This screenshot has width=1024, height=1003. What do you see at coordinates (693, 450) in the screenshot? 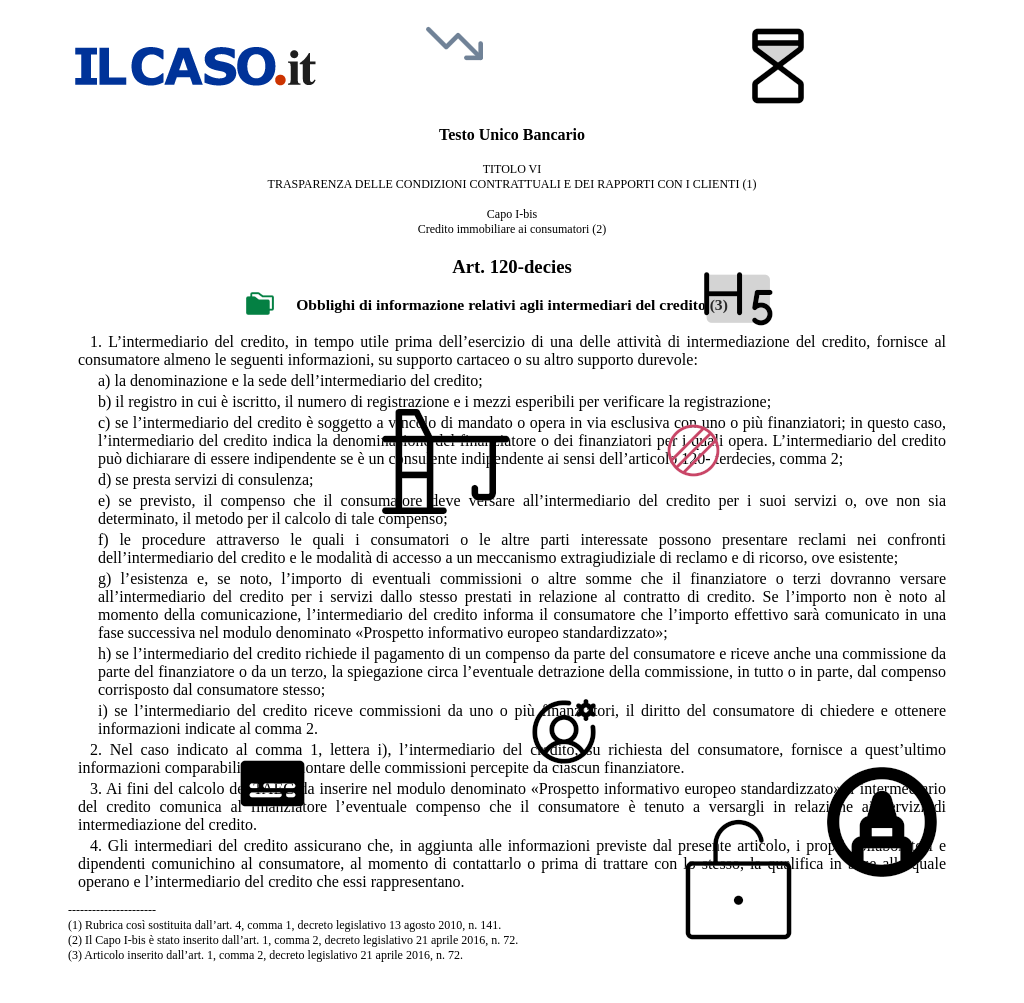
I see `indicates a restricted or prohibited action` at bounding box center [693, 450].